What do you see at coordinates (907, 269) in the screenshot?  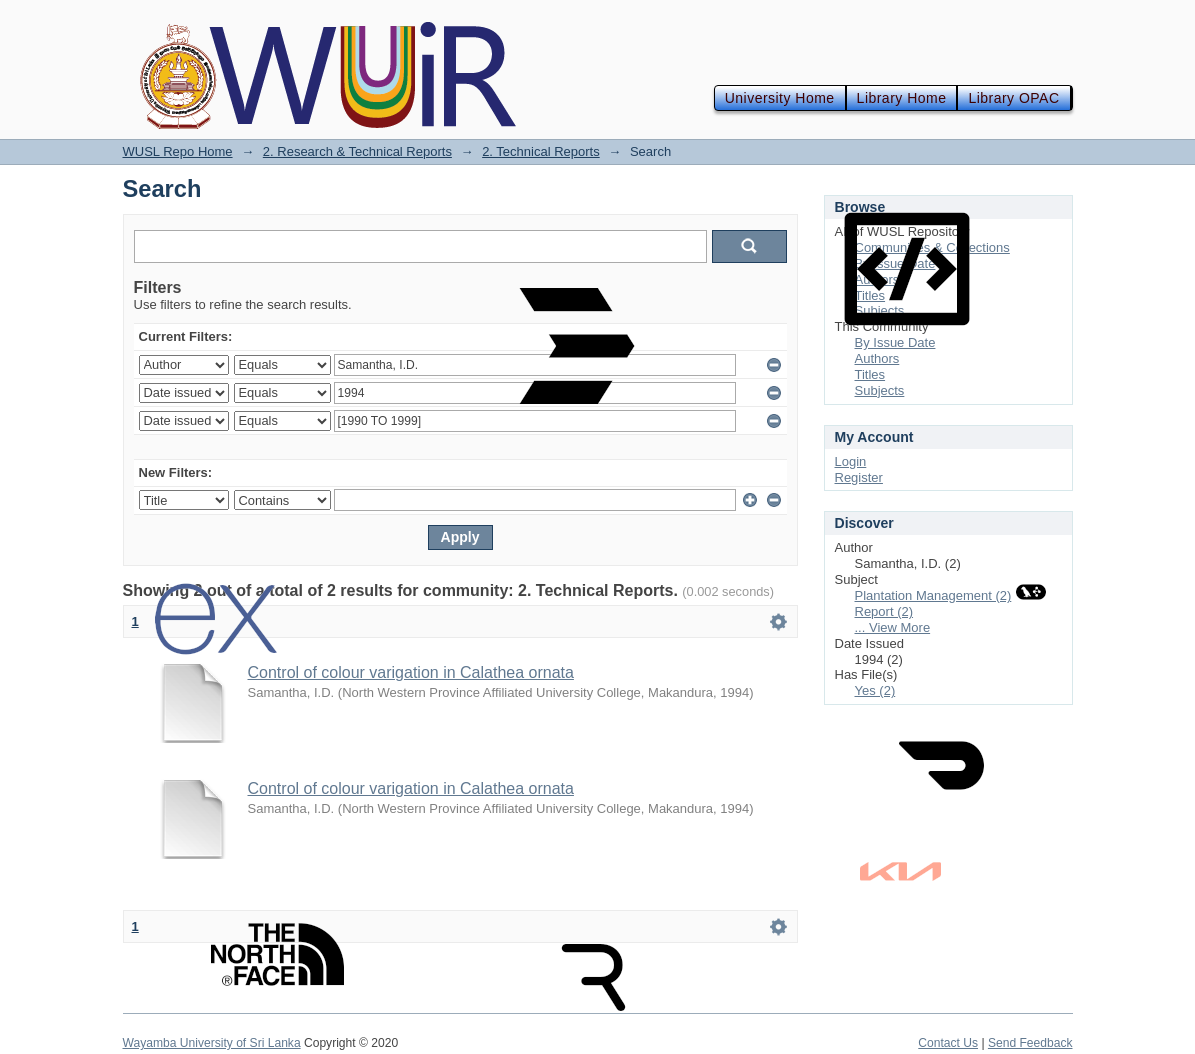 I see `view or edit source code` at bounding box center [907, 269].